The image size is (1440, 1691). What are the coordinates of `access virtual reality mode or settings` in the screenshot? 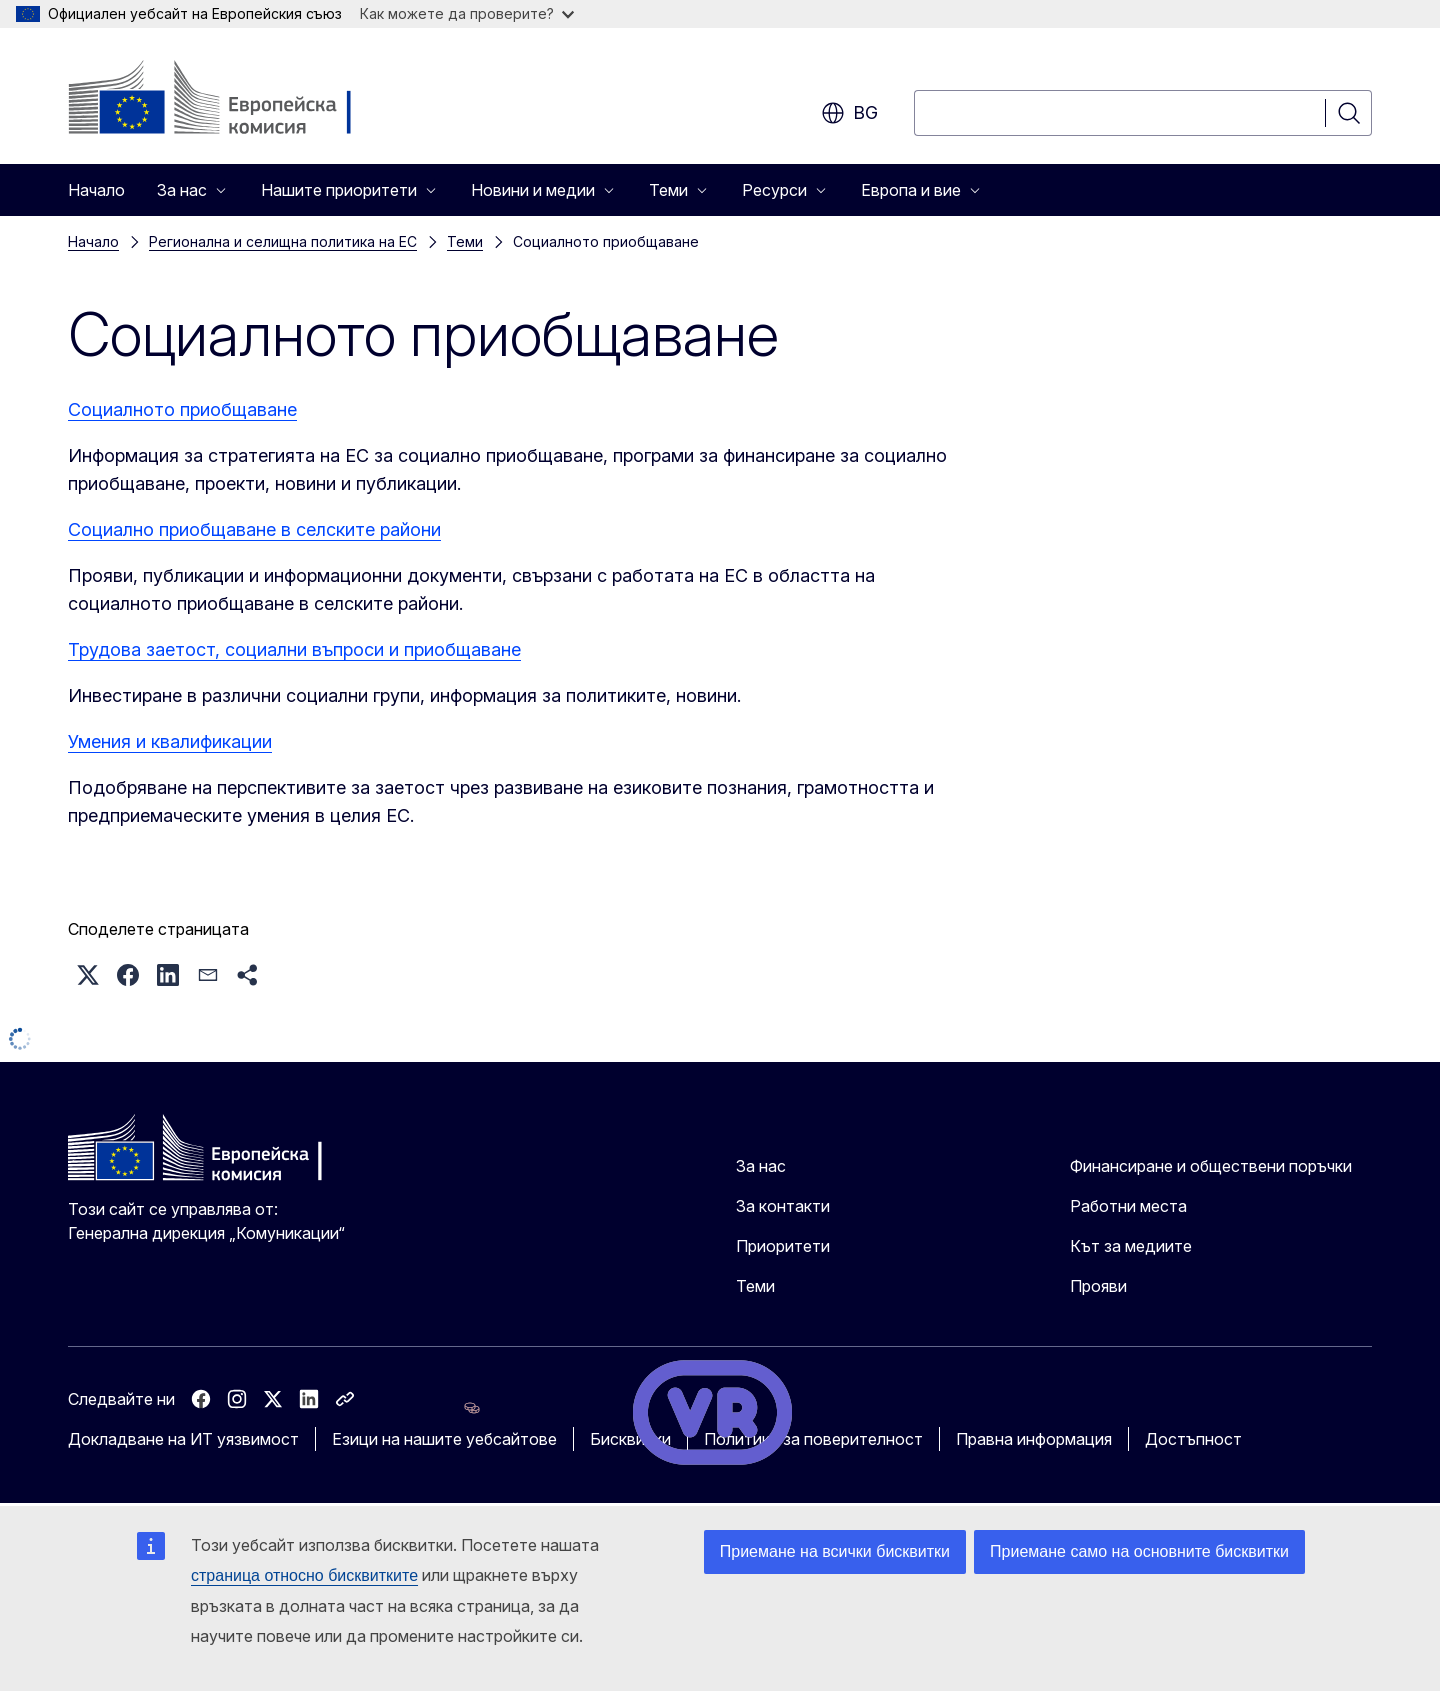 It's located at (712, 1412).